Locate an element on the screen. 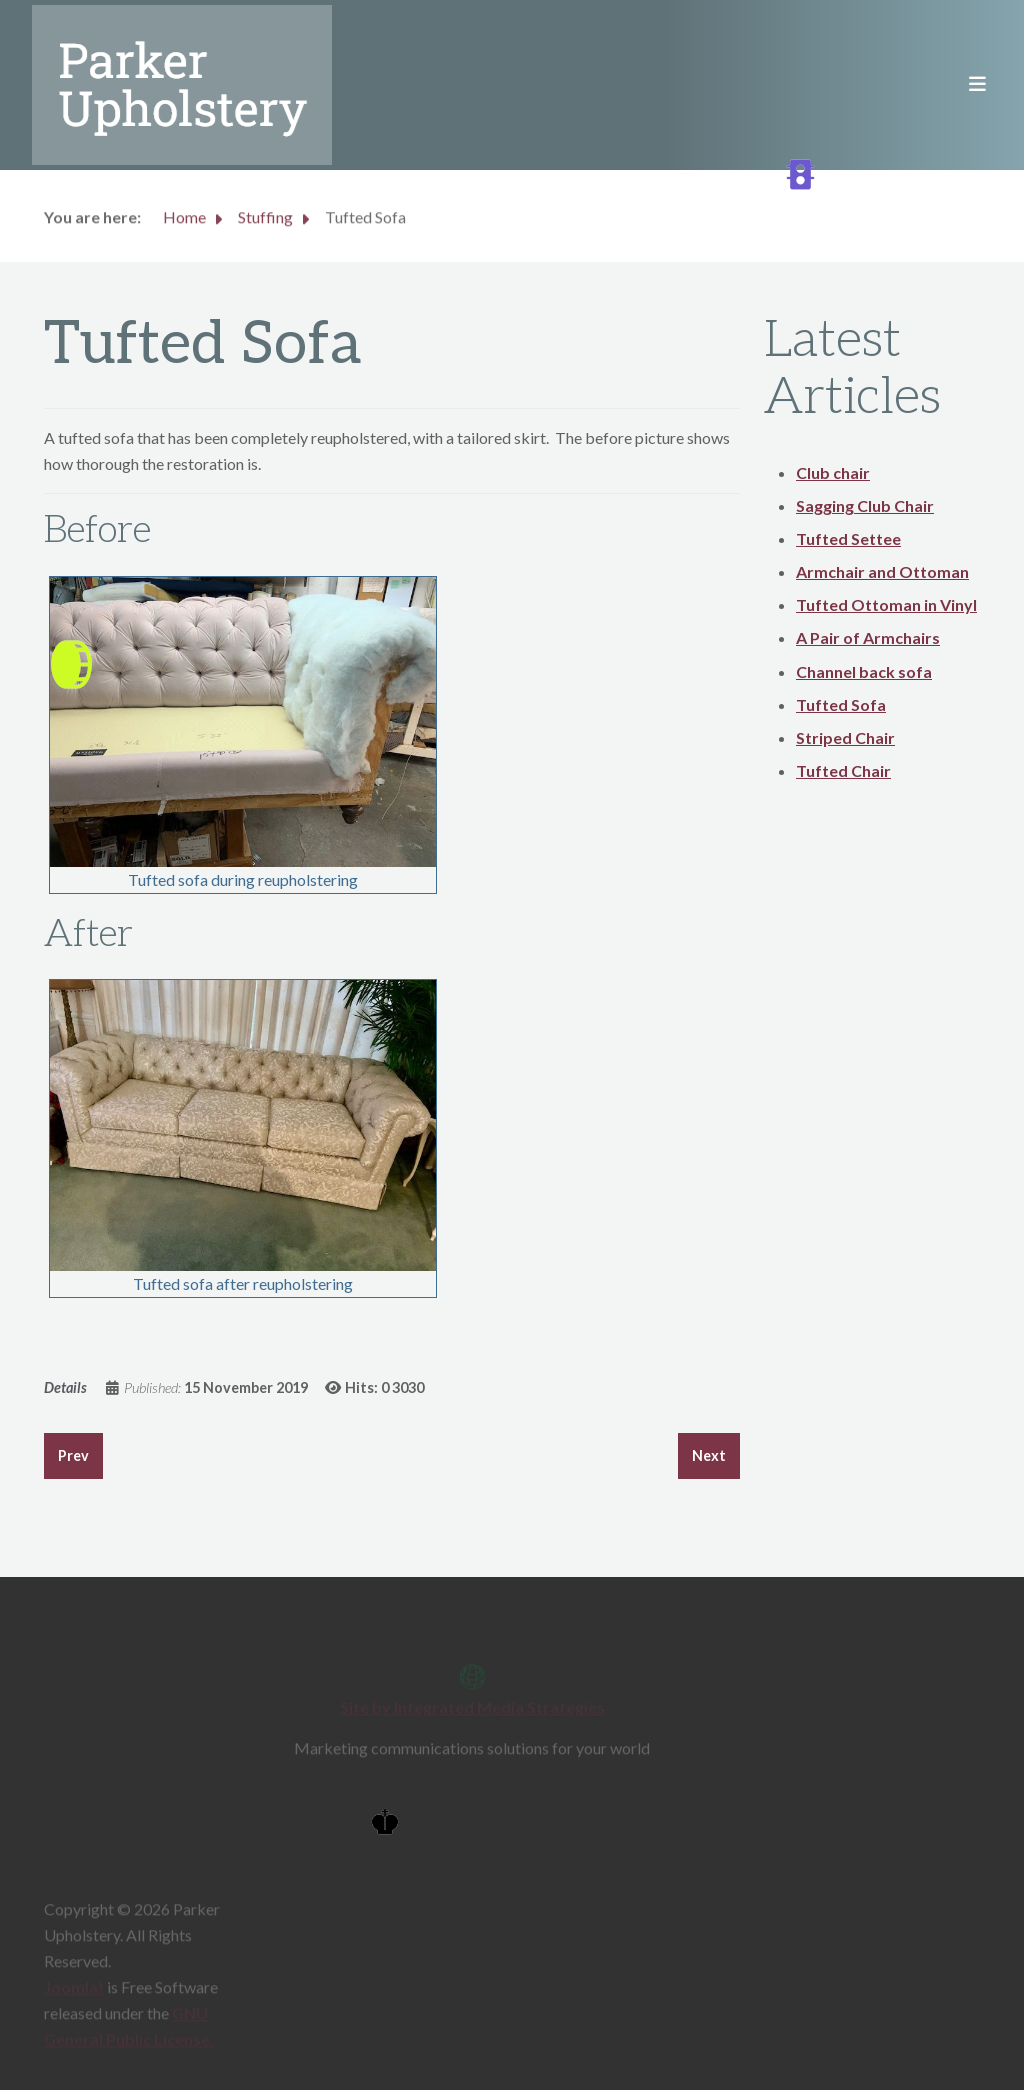 This screenshot has width=1024, height=2090. indicates premium or royal status is located at coordinates (385, 1823).